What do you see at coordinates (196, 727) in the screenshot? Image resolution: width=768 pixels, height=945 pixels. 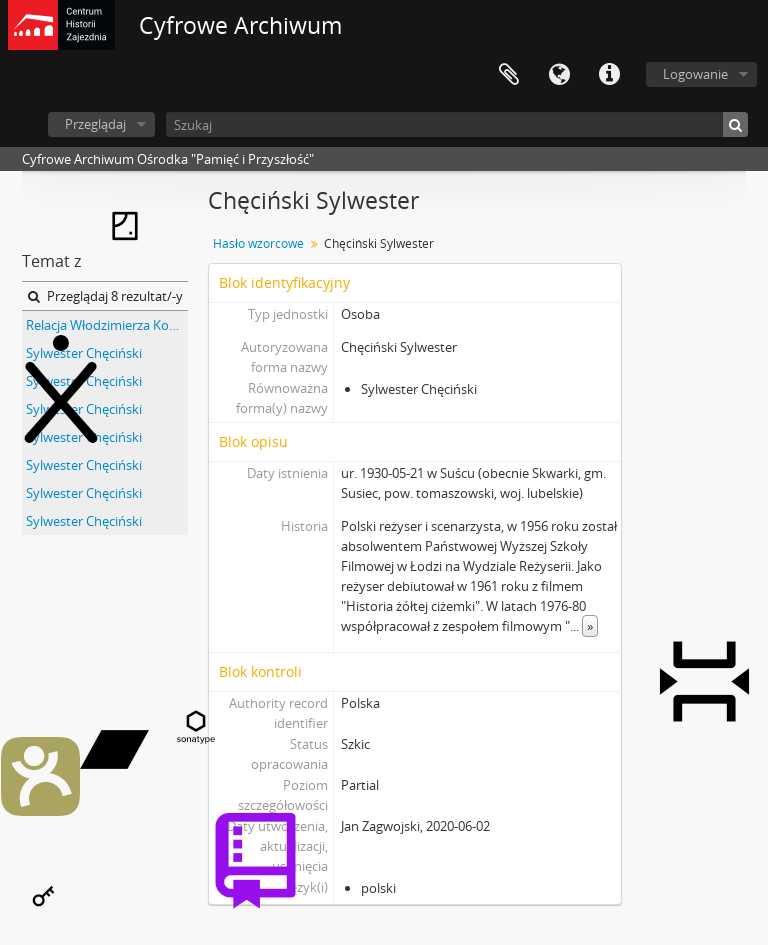 I see `navigate to Sonatype website or services` at bounding box center [196, 727].